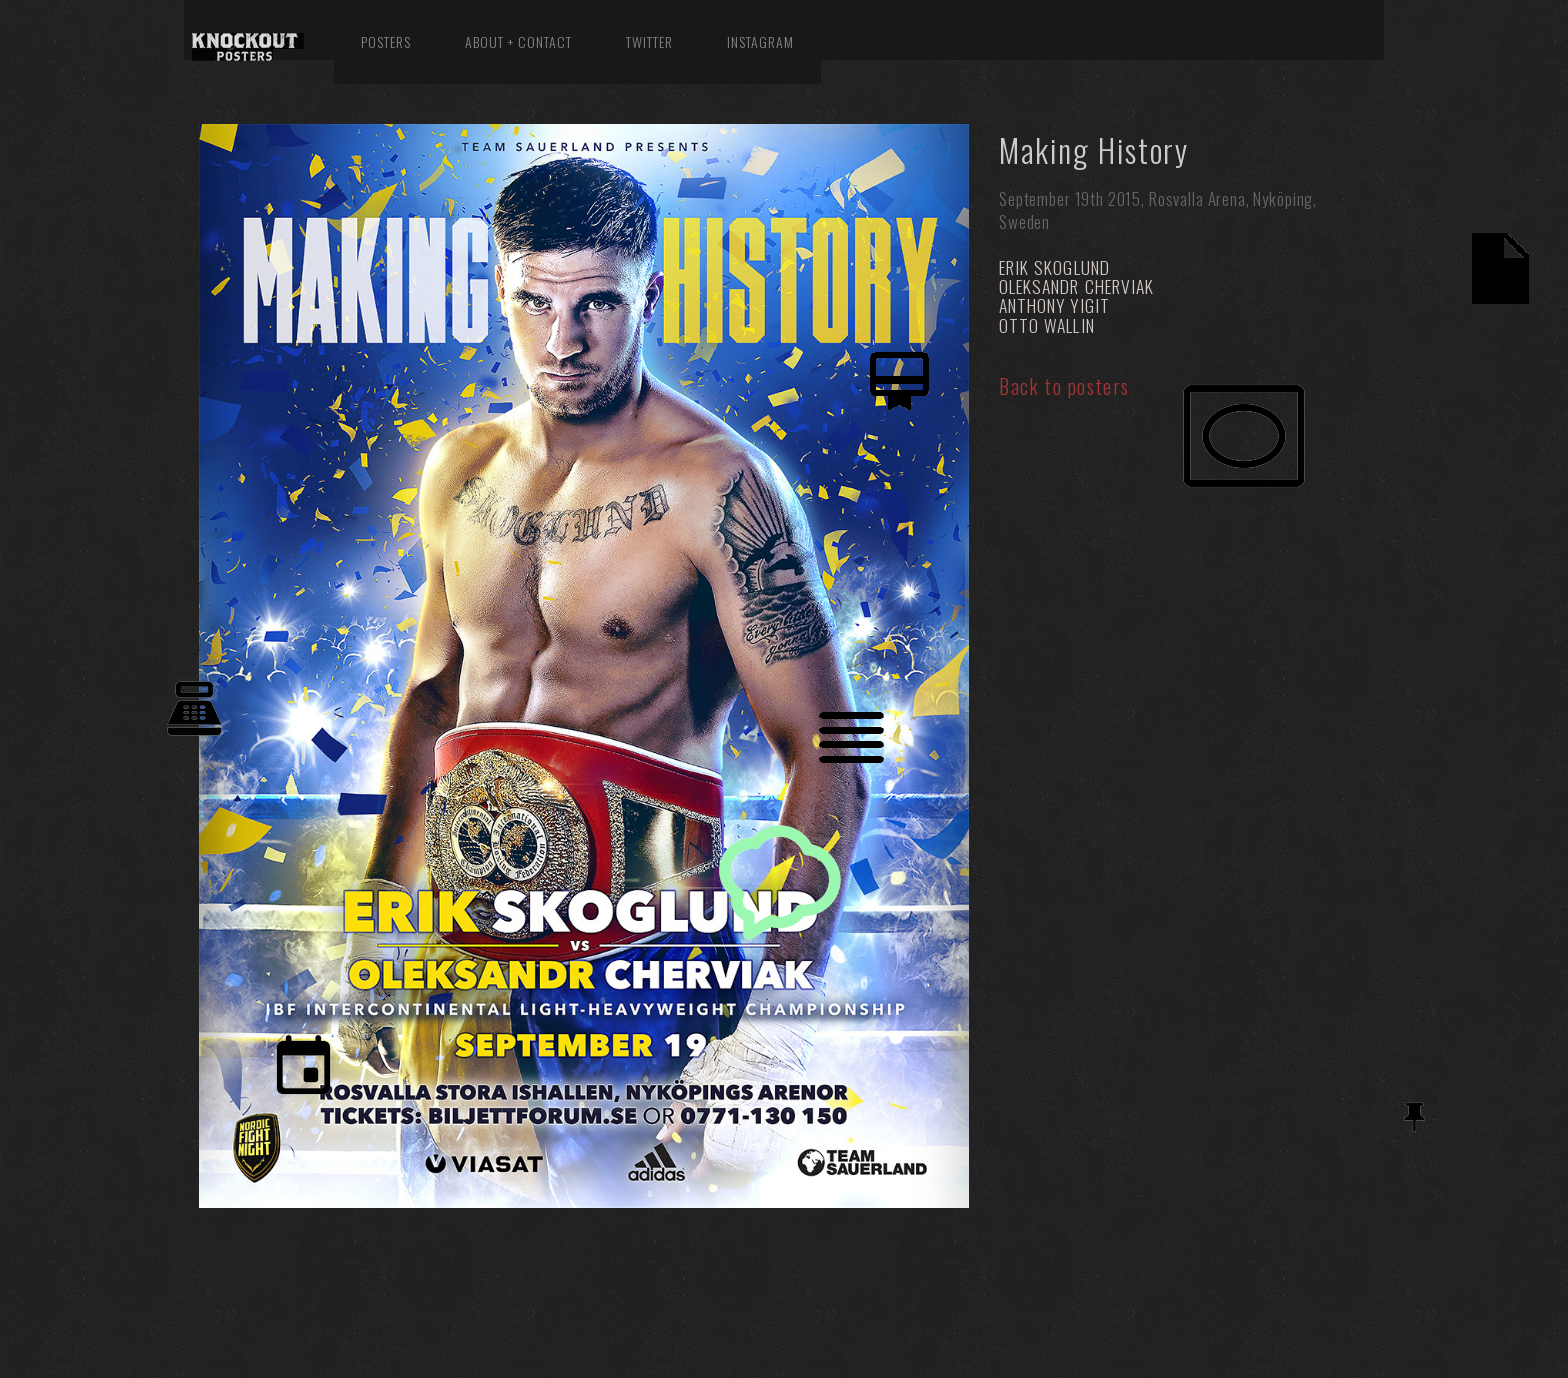  Describe the element at coordinates (194, 708) in the screenshot. I see `access point of sale or checkout system` at that location.